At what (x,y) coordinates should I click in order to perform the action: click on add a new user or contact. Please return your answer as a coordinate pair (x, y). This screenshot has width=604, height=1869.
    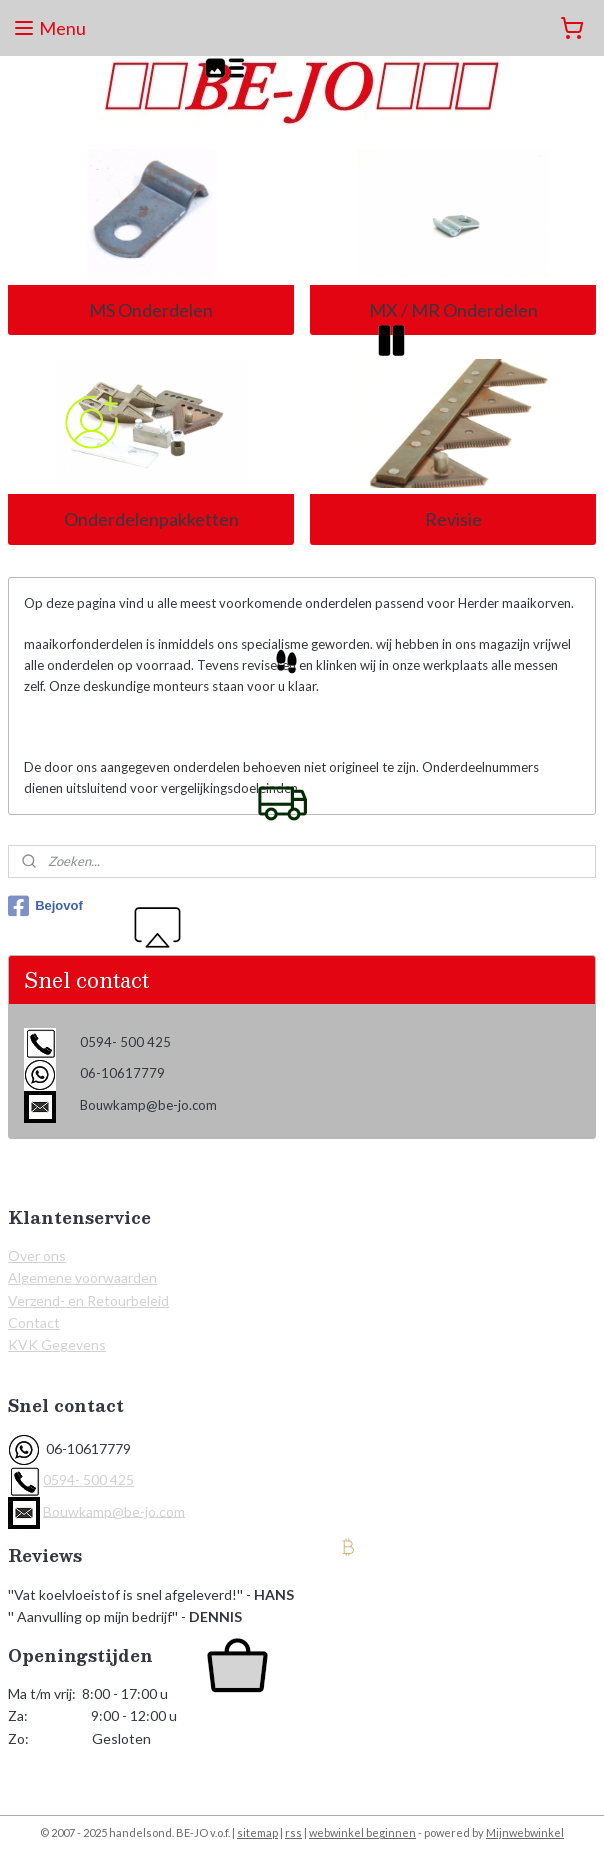
    Looking at the image, I should click on (91, 422).